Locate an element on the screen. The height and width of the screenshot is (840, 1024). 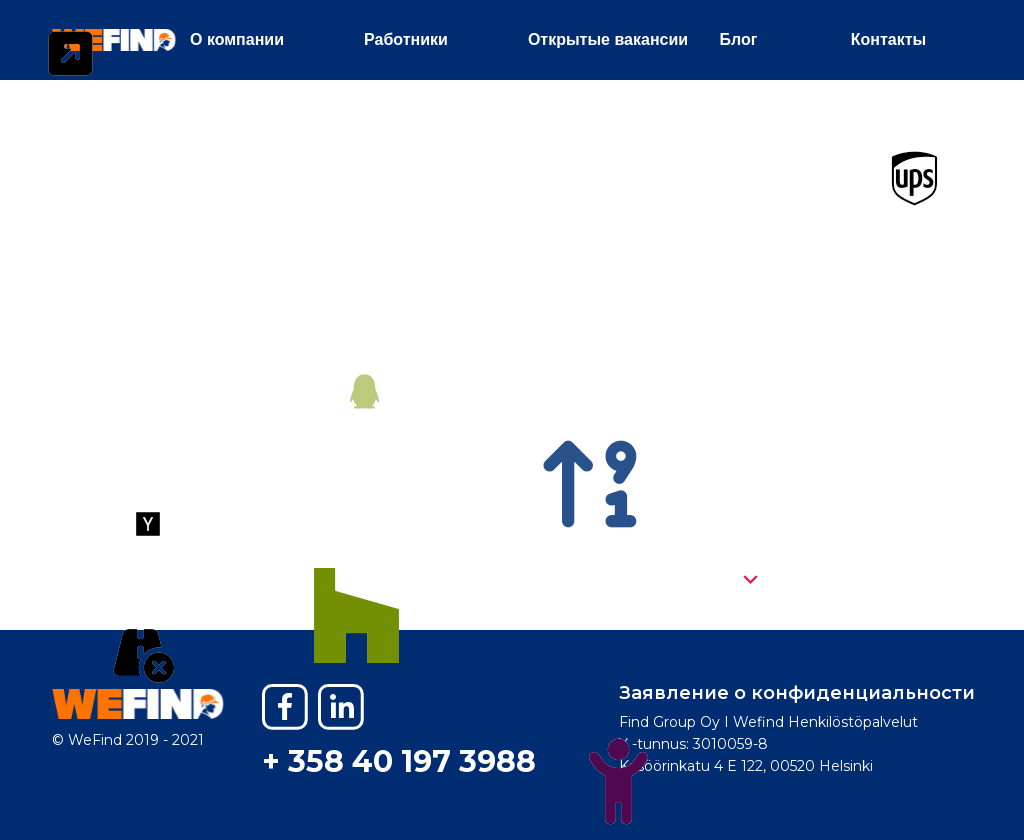
open the houzz app for home design and renovation is located at coordinates (356, 615).